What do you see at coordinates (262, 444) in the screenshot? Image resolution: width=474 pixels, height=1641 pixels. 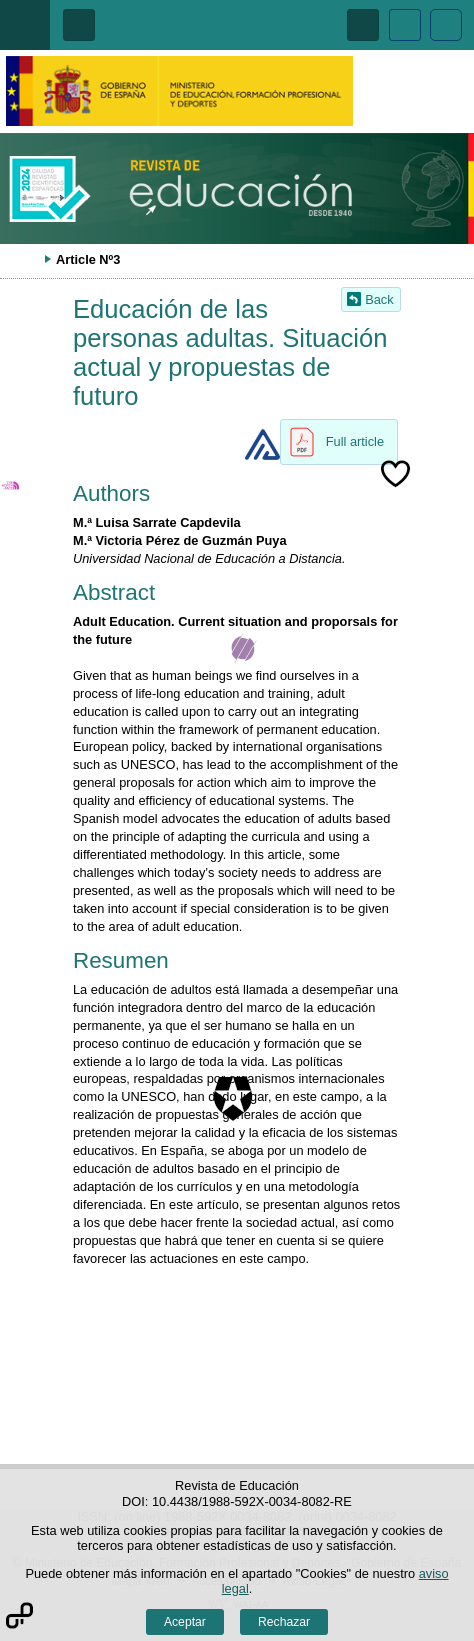 I see `open the AList file management application` at bounding box center [262, 444].